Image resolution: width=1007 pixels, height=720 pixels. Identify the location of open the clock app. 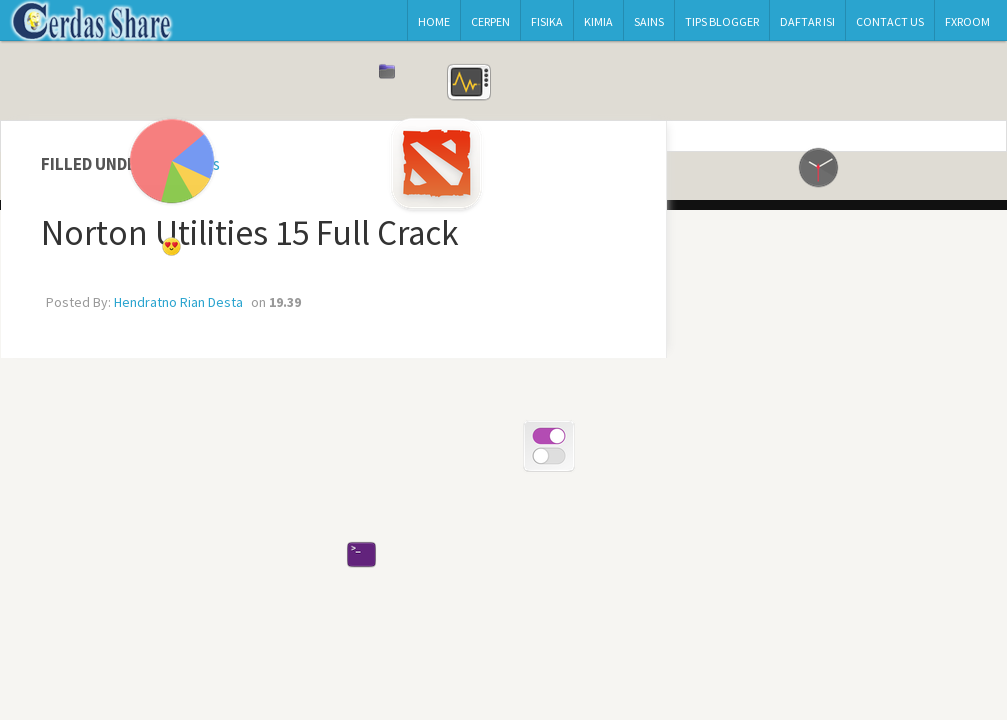
(818, 167).